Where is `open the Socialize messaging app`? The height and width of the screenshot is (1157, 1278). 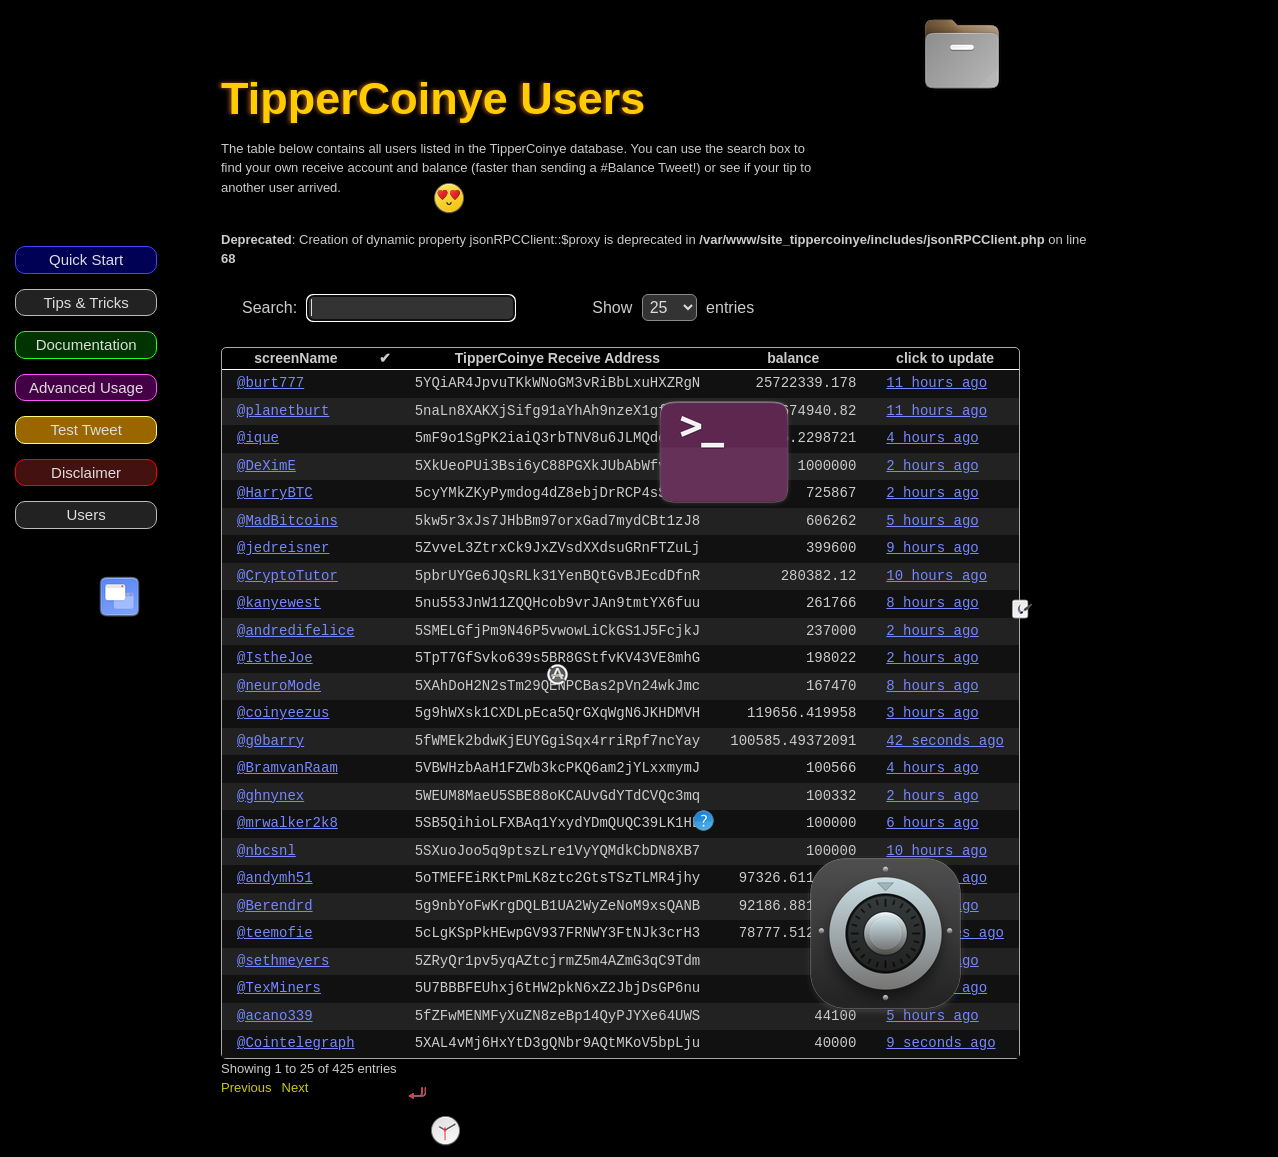 open the Socialize messaging app is located at coordinates (449, 198).